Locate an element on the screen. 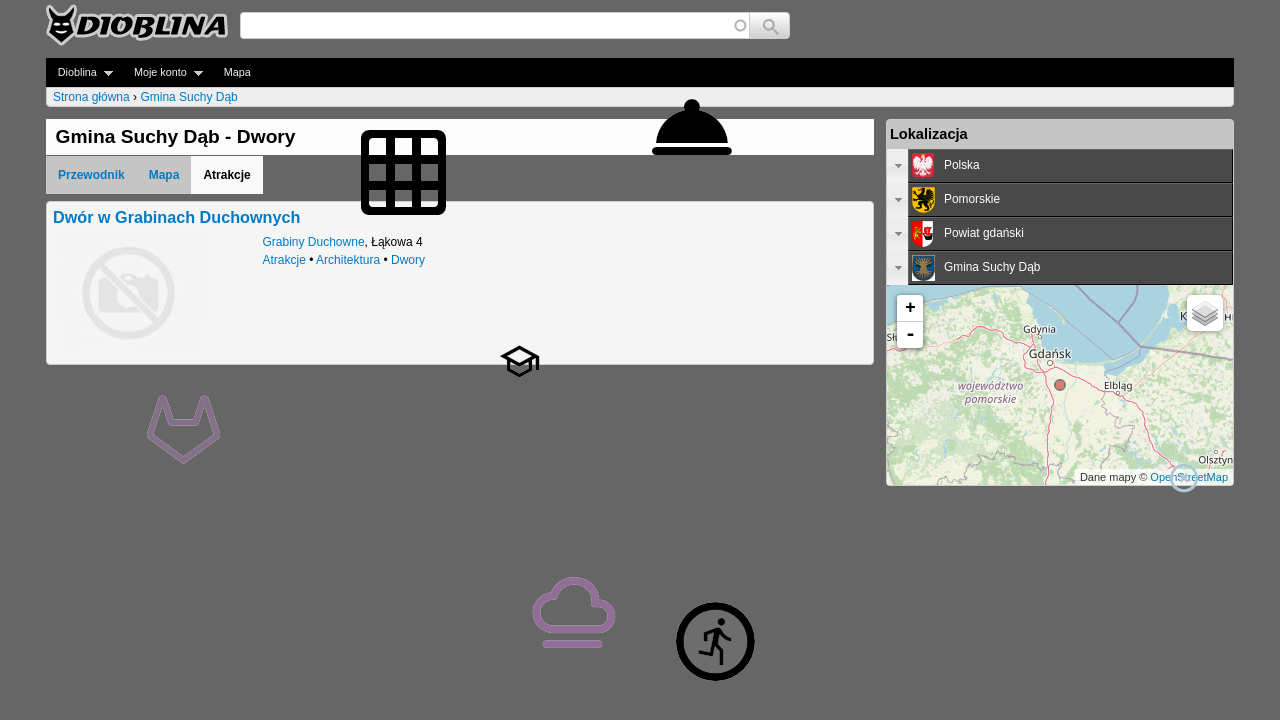 Image resolution: width=1280 pixels, height=720 pixels. access education or school-related features is located at coordinates (519, 361).